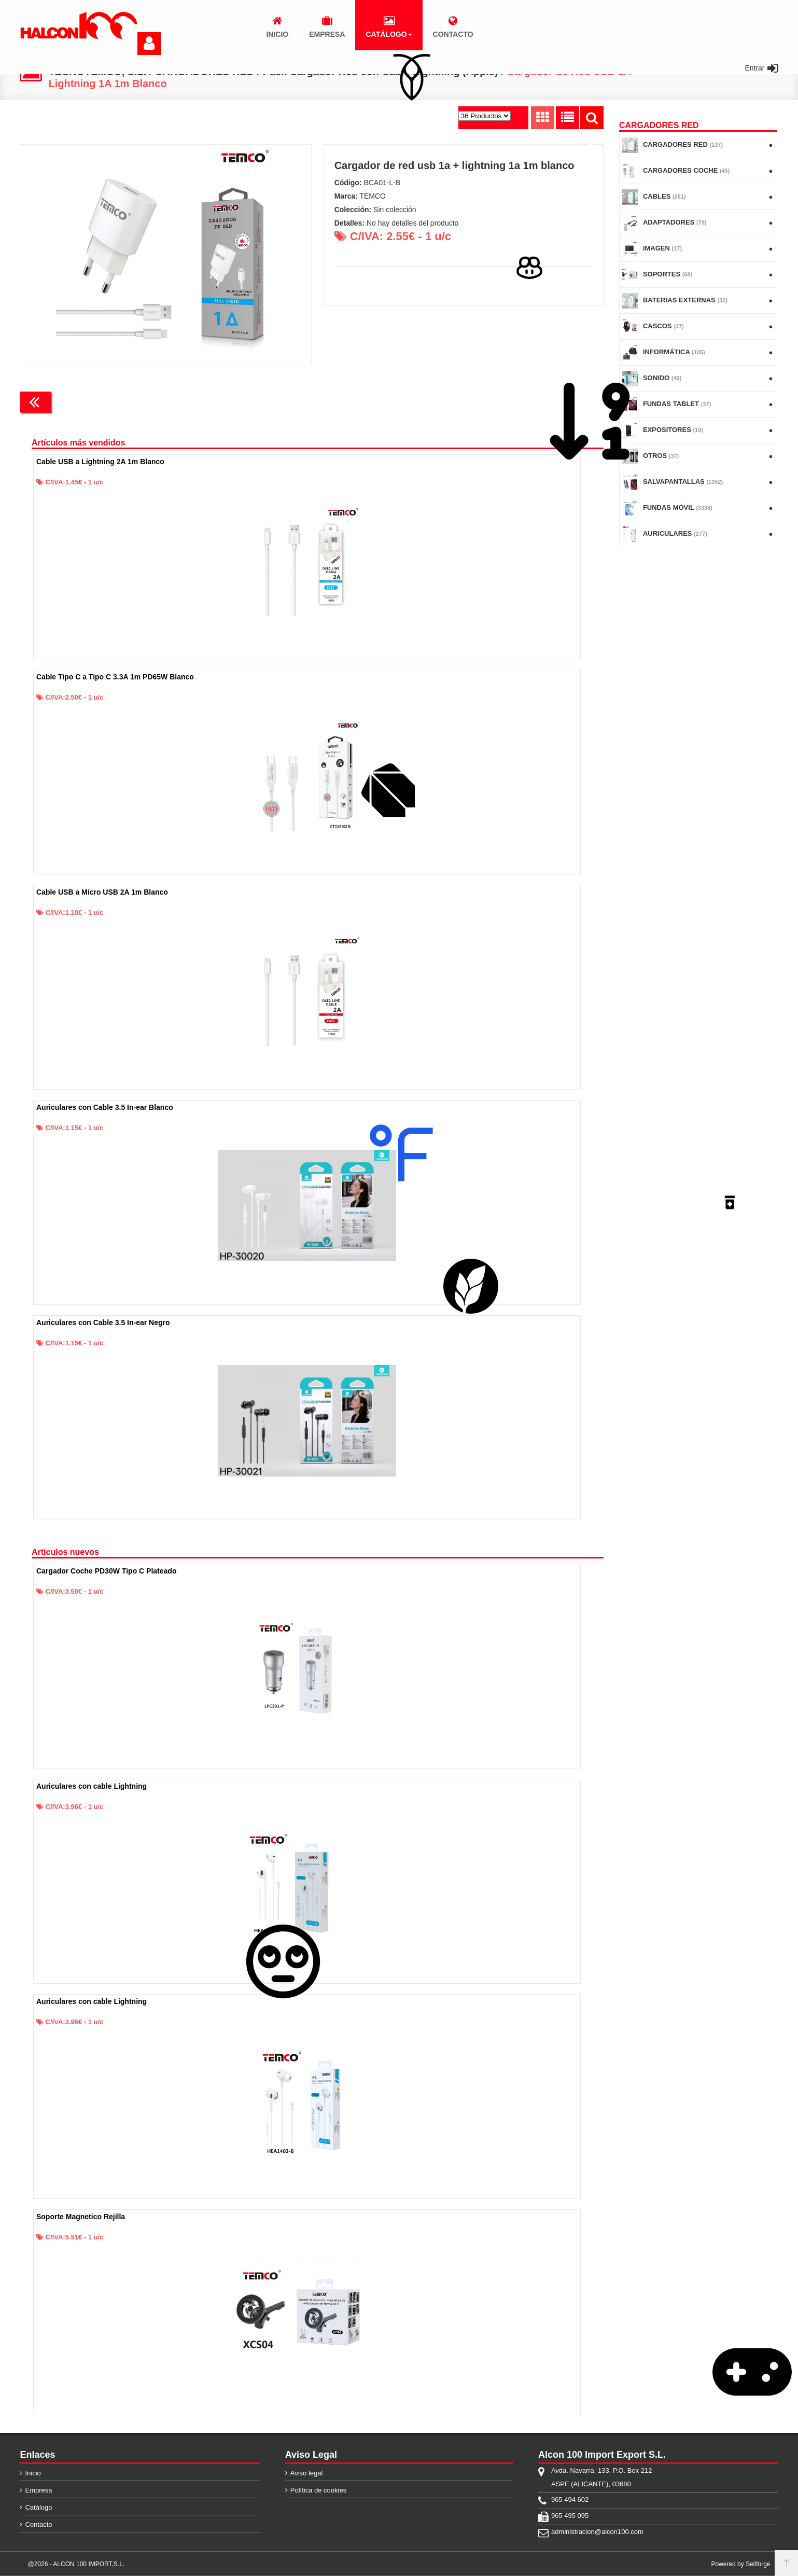 This screenshot has width=798, height=2576. Describe the element at coordinates (404, 1153) in the screenshot. I see `indicates temperature displayed in fahrenheit` at that location.